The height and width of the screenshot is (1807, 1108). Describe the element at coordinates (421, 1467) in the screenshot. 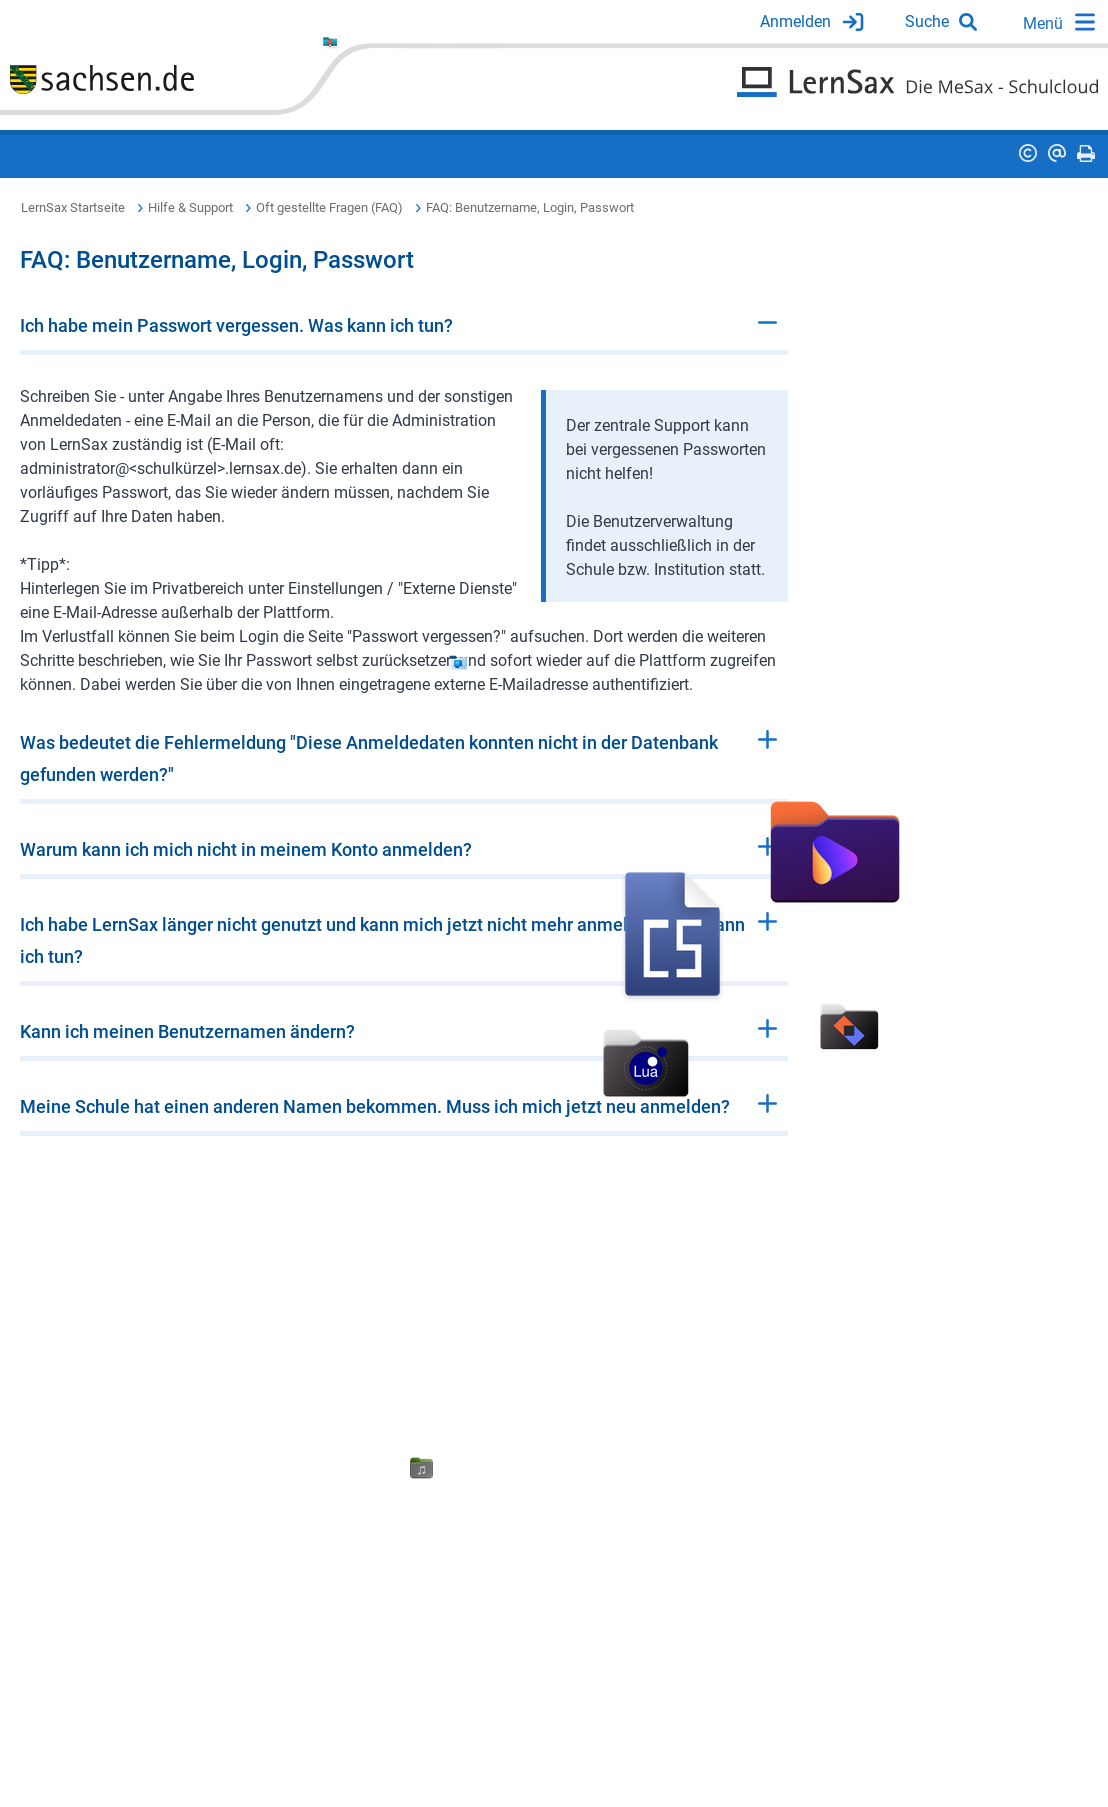

I see `open your music folder` at that location.